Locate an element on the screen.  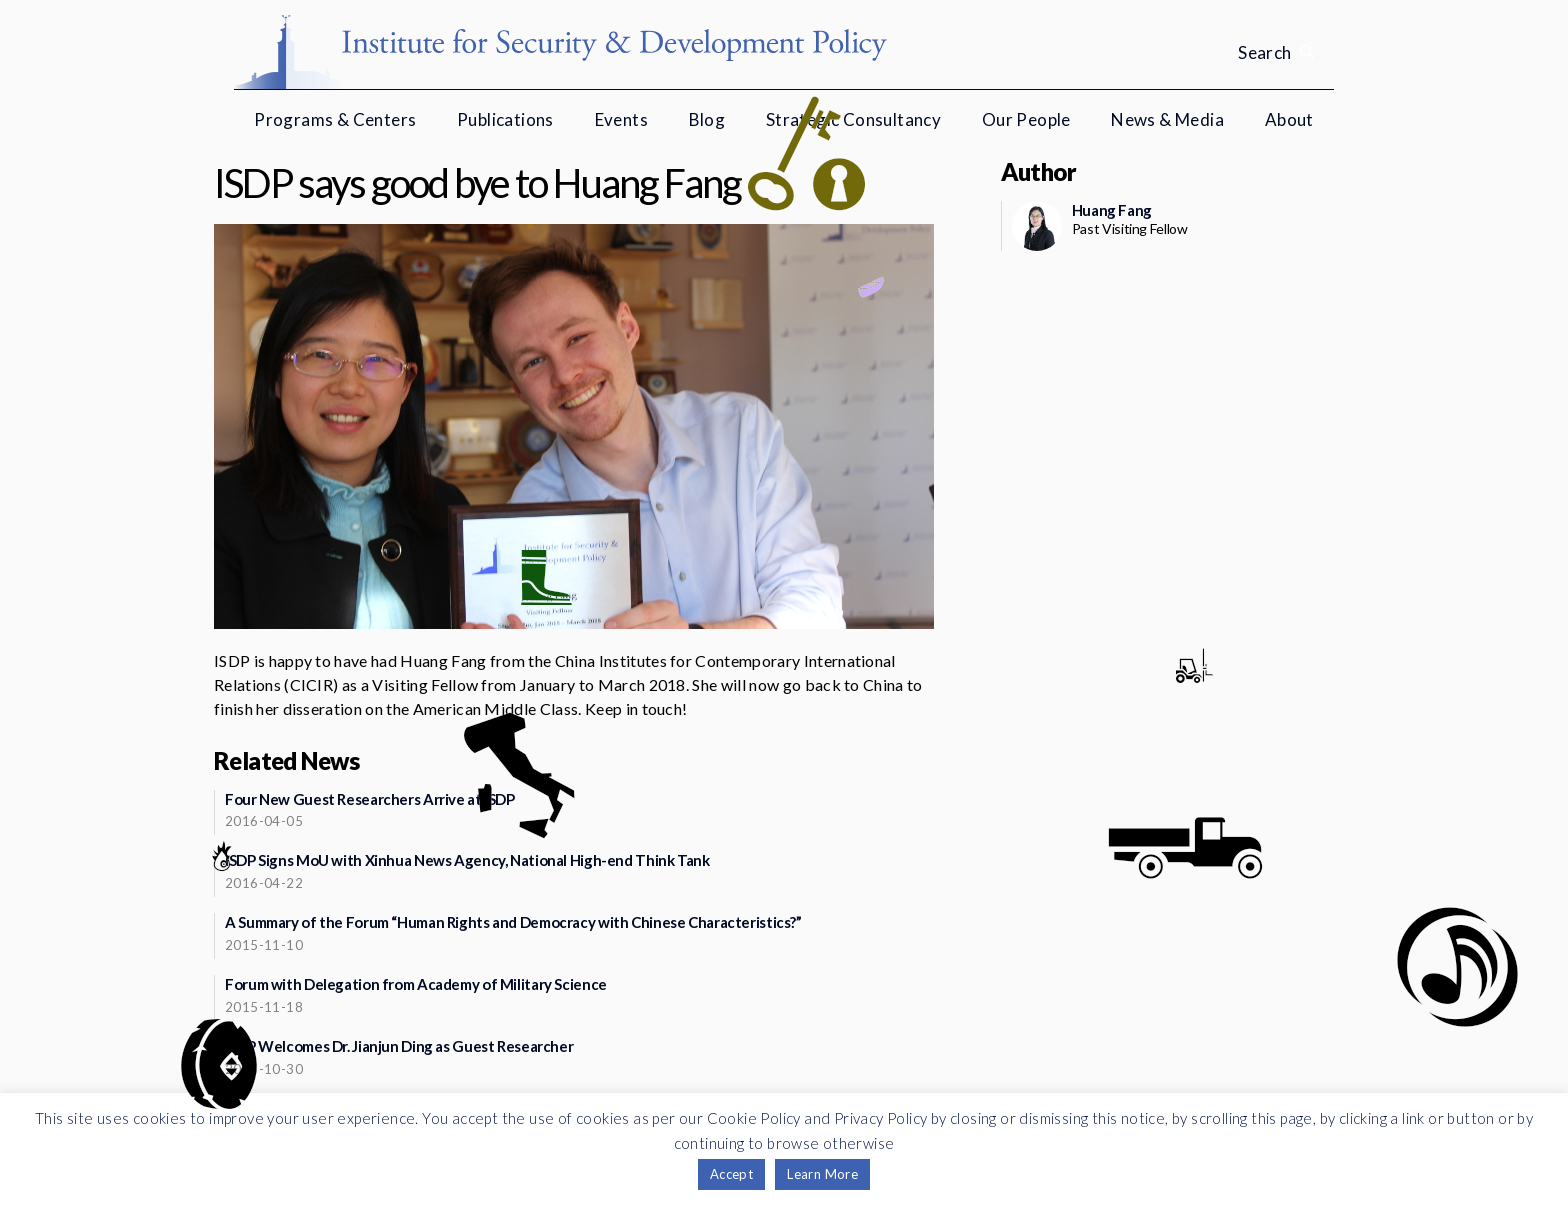
rain or waterproof gear category is located at coordinates (546, 577).